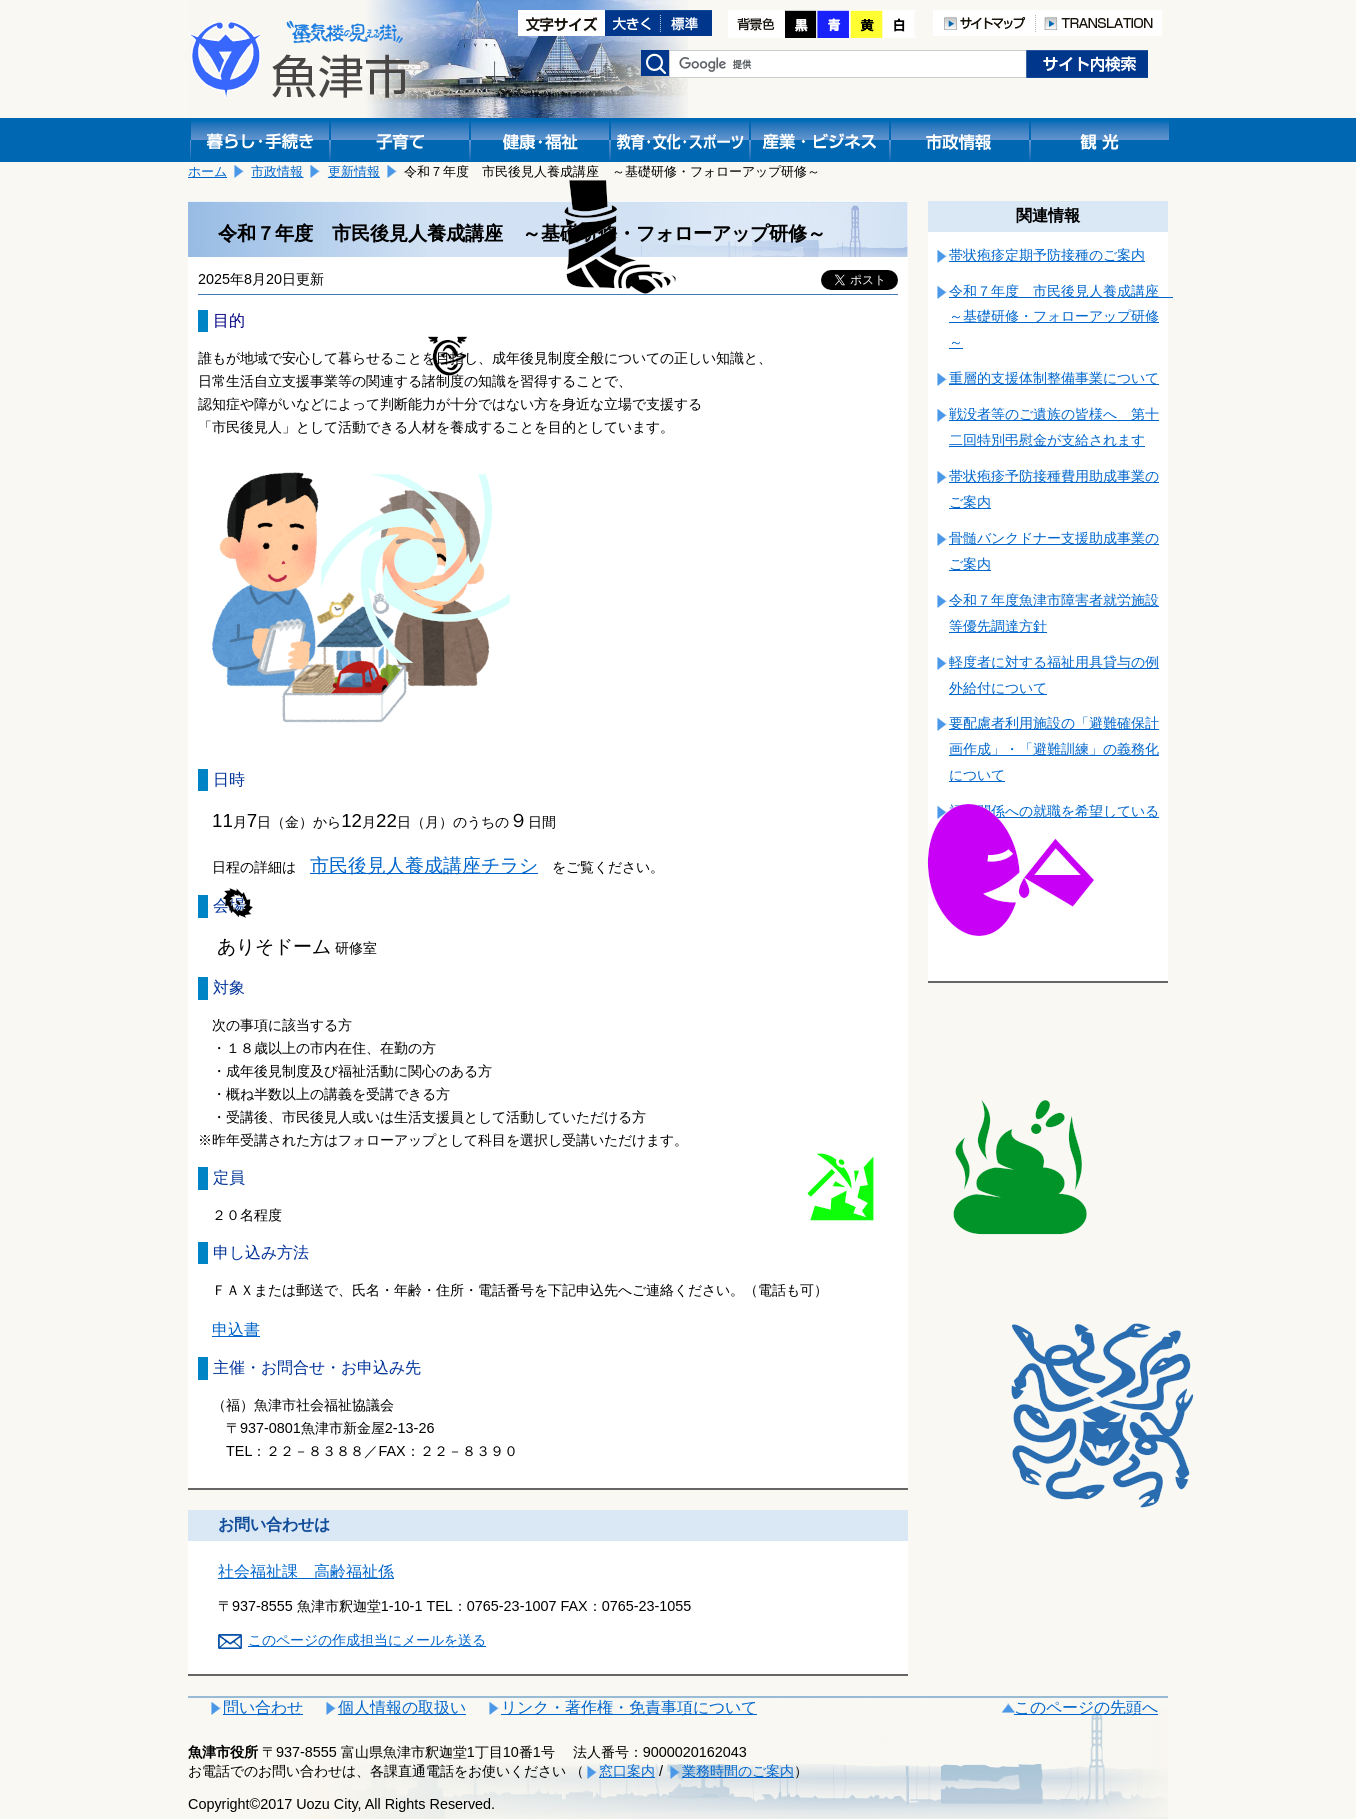 Image resolution: width=1356 pixels, height=1819 pixels. What do you see at coordinates (1102, 1415) in the screenshot?
I see `select medusa character or monster type` at bounding box center [1102, 1415].